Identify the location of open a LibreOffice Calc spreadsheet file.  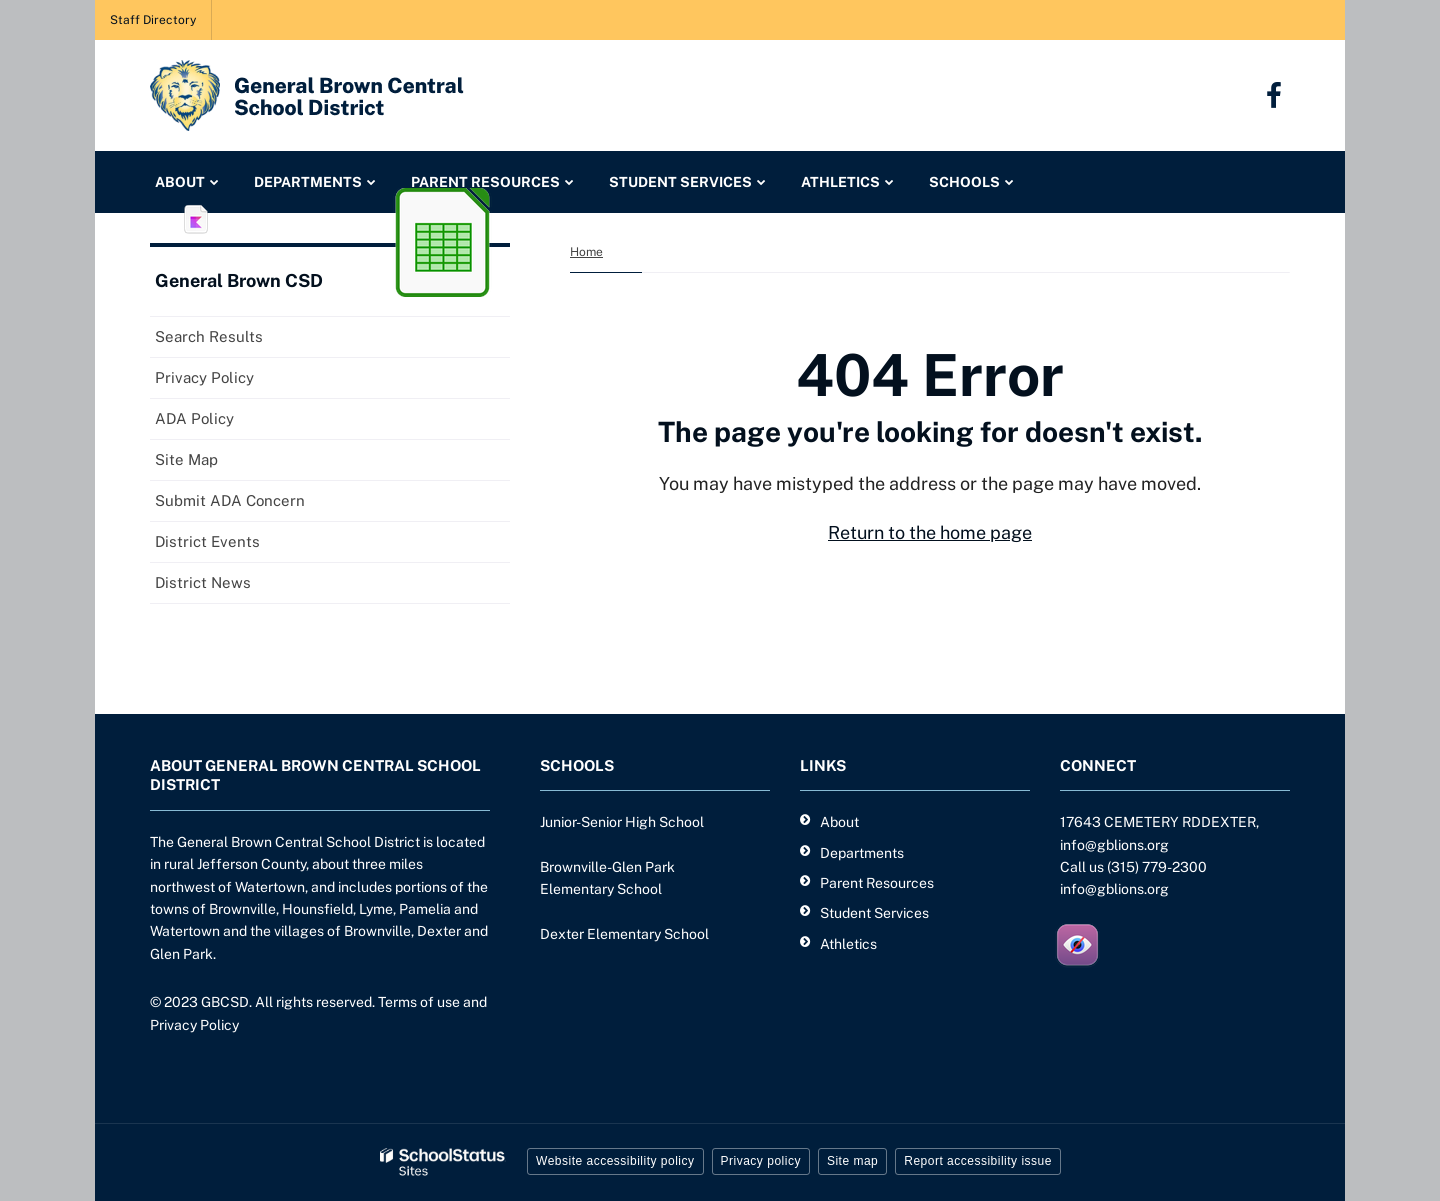
(442, 242).